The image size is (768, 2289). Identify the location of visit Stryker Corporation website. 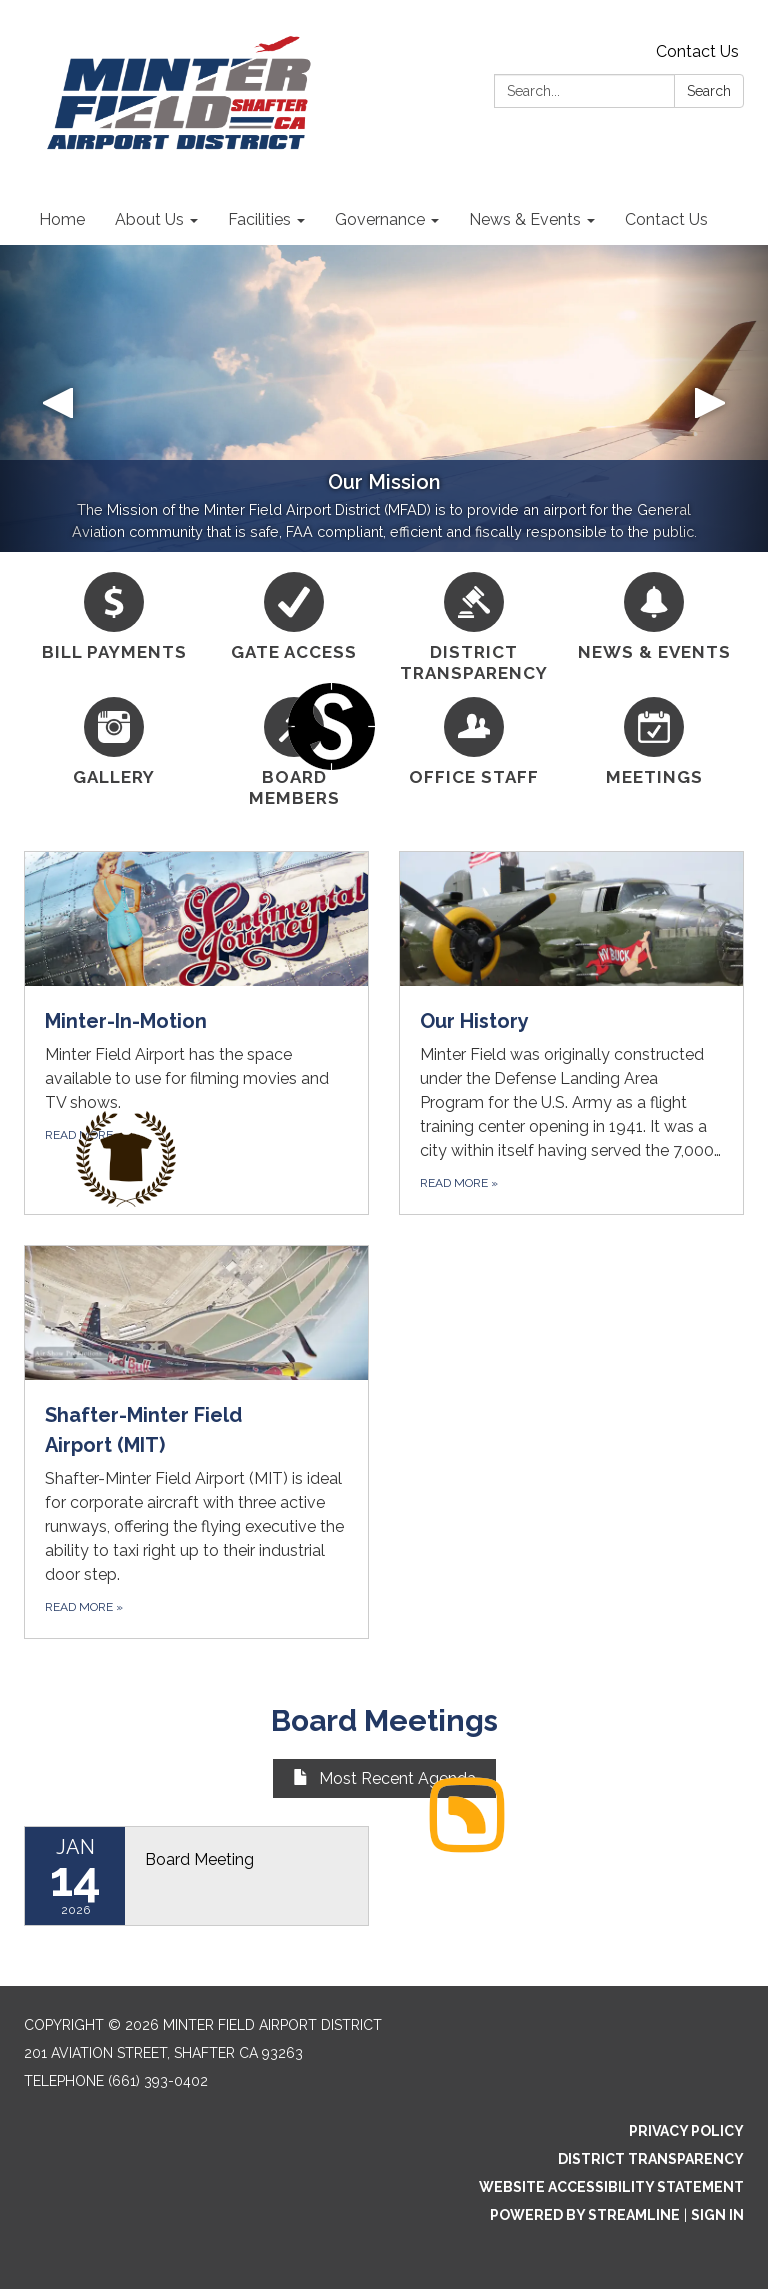
(331, 726).